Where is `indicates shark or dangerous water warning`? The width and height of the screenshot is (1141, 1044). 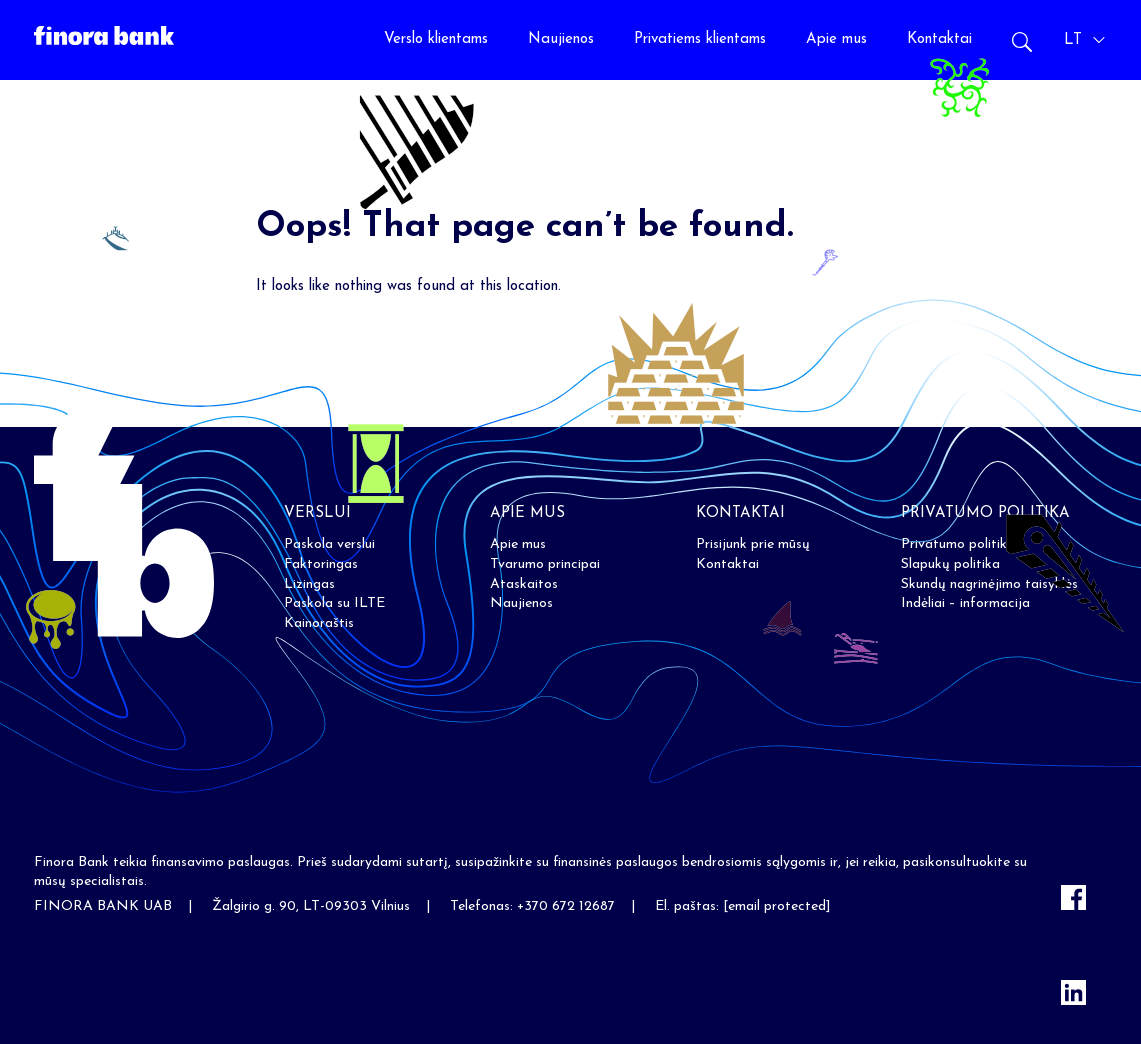 indicates shark or dangerous water warning is located at coordinates (782, 618).